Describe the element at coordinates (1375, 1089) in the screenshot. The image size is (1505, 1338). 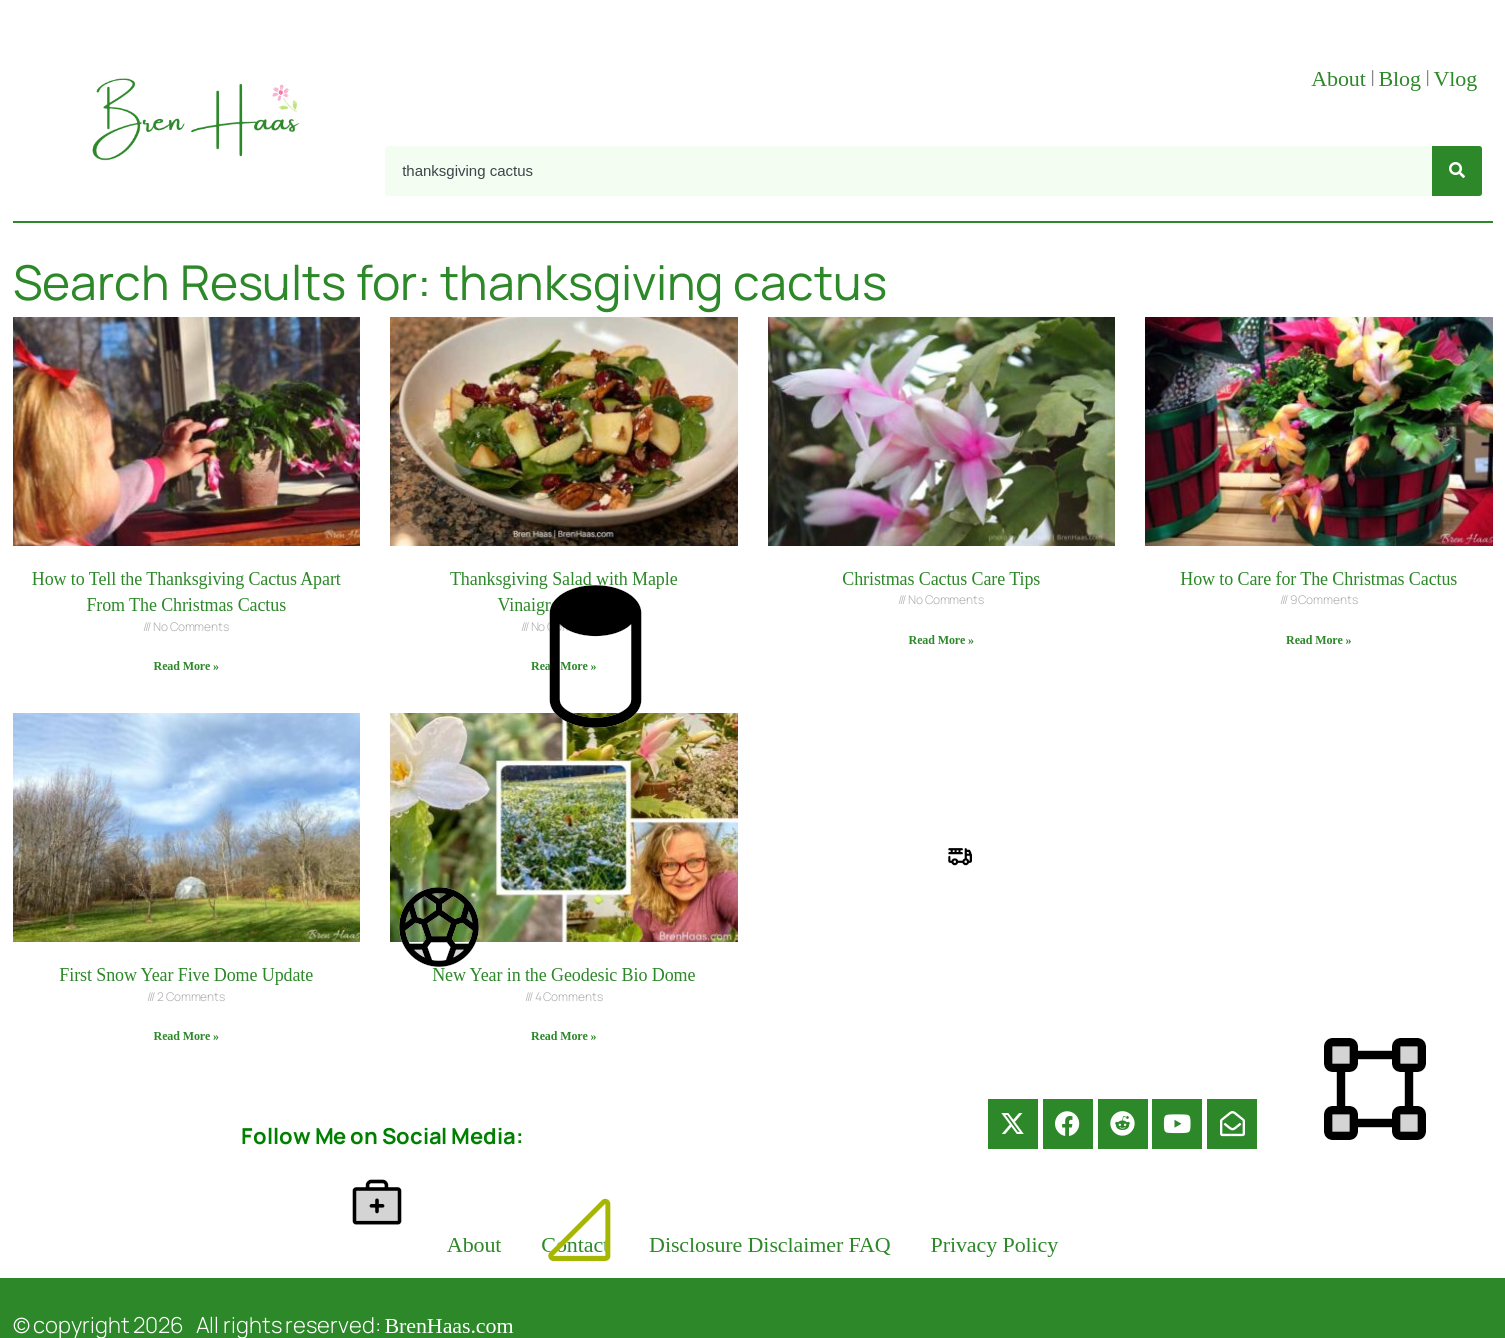
I see `adjust selection boundaries` at that location.